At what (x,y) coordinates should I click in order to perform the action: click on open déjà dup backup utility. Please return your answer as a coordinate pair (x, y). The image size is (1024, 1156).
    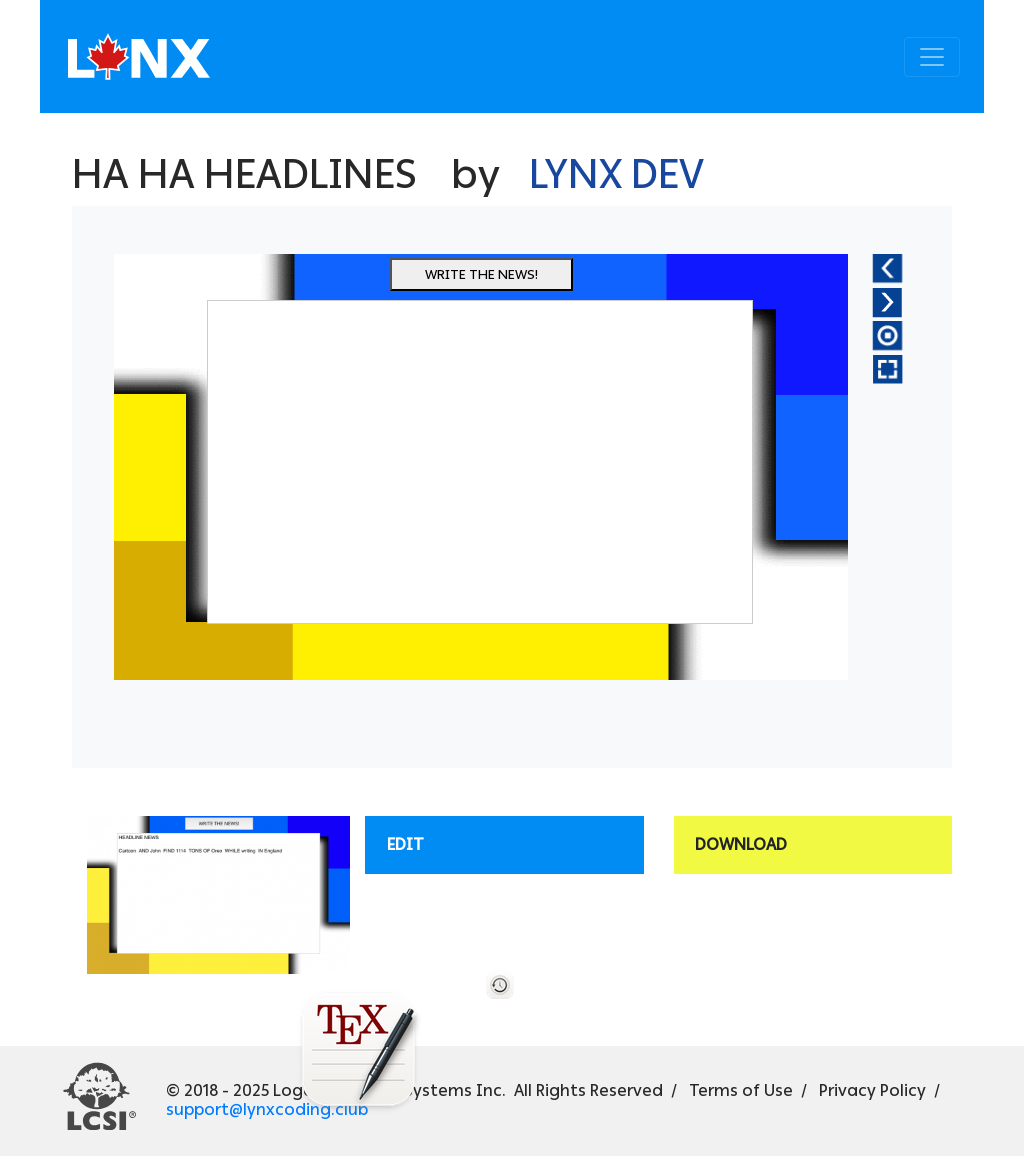
    Looking at the image, I should click on (500, 985).